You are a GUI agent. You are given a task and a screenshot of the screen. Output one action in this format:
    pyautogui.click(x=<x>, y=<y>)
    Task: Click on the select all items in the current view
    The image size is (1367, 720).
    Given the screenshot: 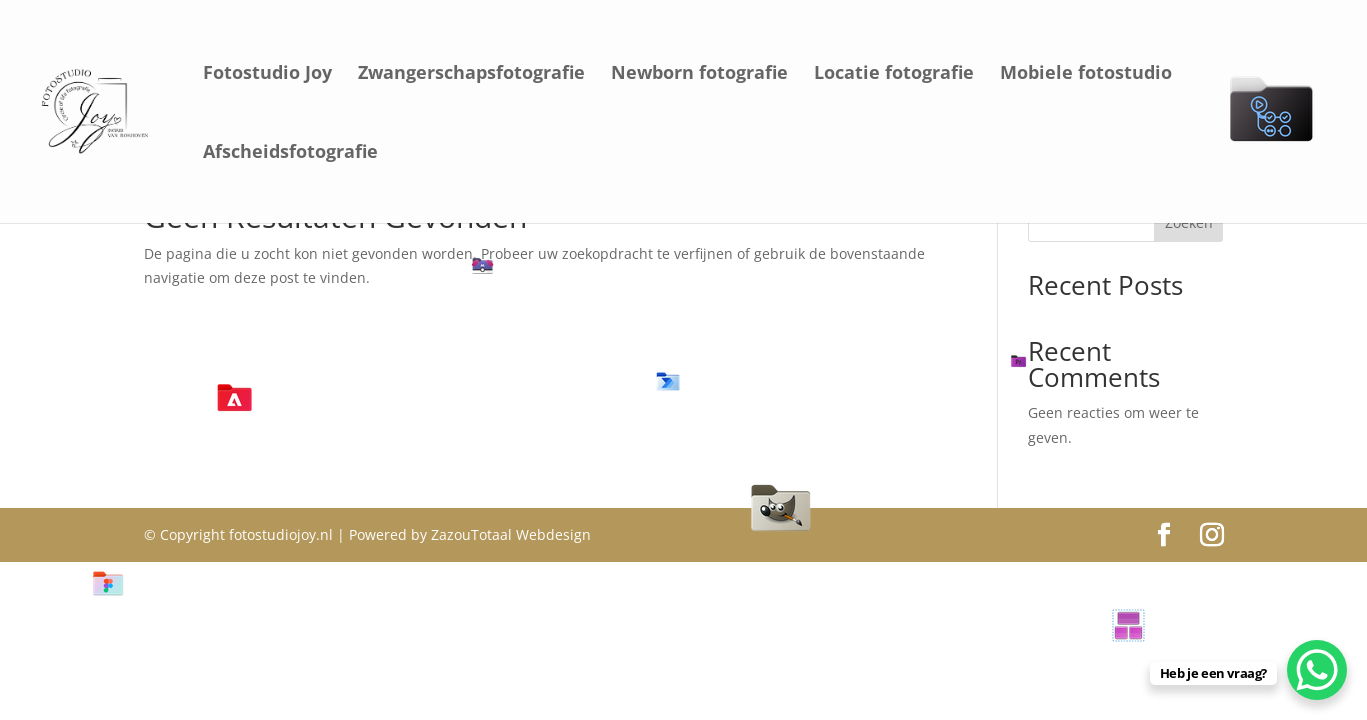 What is the action you would take?
    pyautogui.click(x=1128, y=625)
    